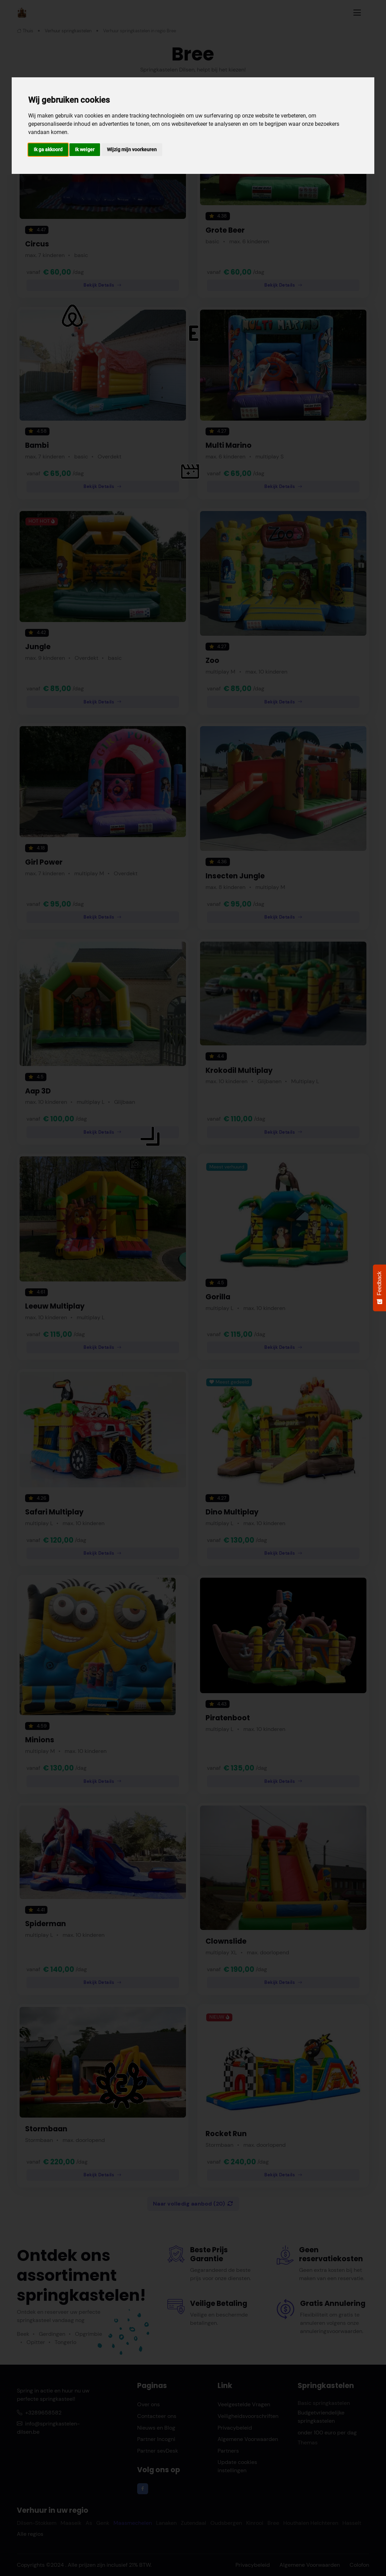 The height and width of the screenshot is (2576, 386). Describe the element at coordinates (151, 1137) in the screenshot. I see `move or resize toward bottom-right corner` at that location.